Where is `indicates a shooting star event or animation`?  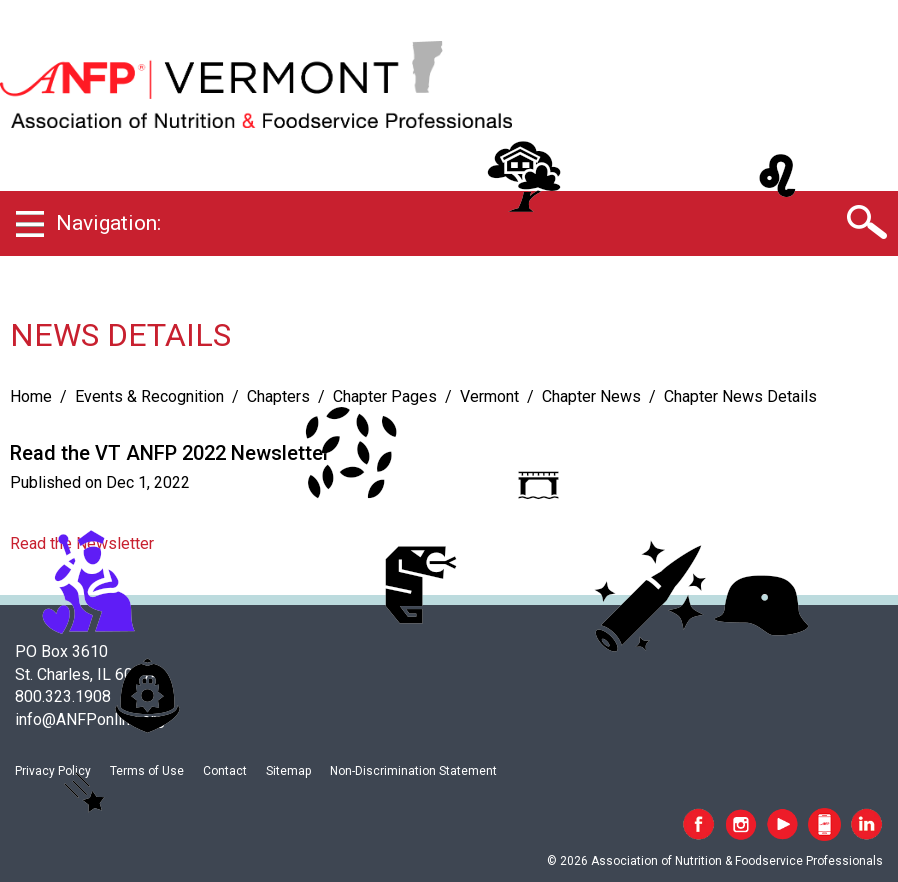
indicates a shooting star event or animation is located at coordinates (84, 792).